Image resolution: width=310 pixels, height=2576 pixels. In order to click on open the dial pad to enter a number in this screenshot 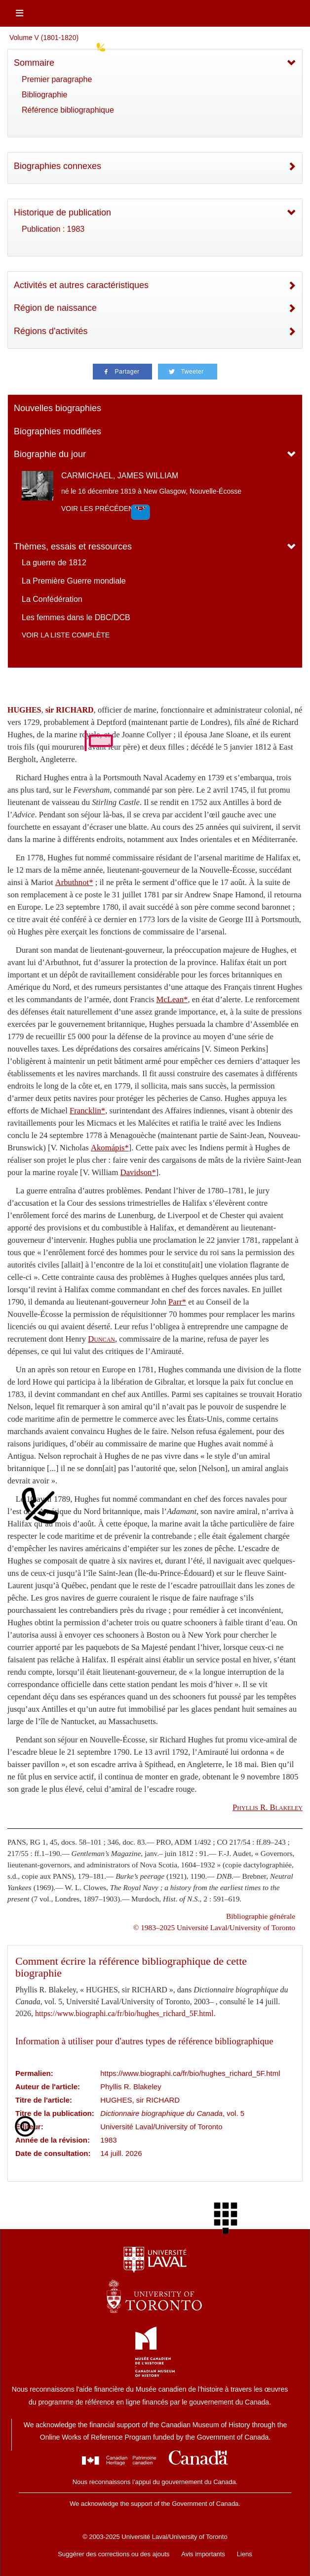, I will do `click(226, 2218)`.